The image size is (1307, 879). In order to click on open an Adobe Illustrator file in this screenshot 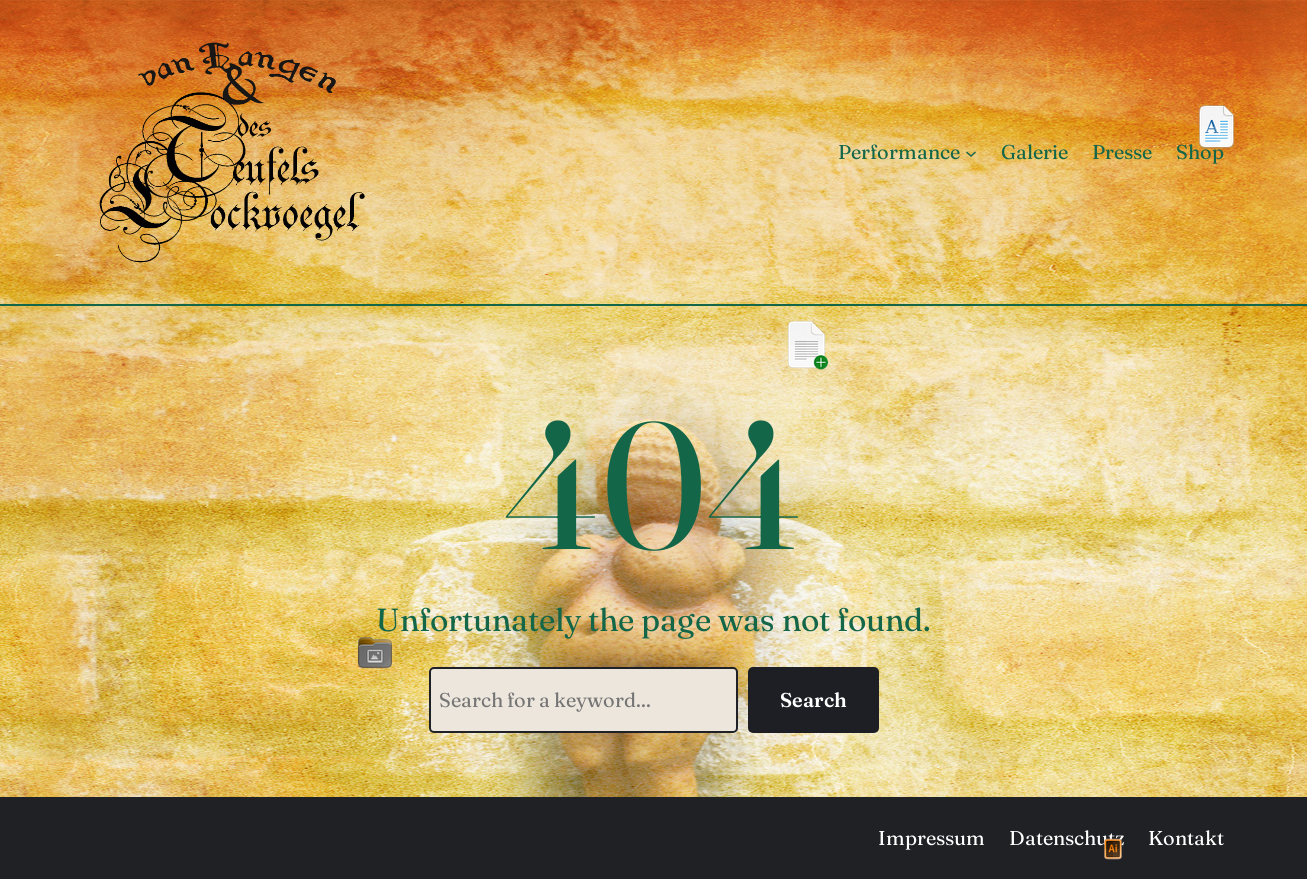, I will do `click(1113, 849)`.